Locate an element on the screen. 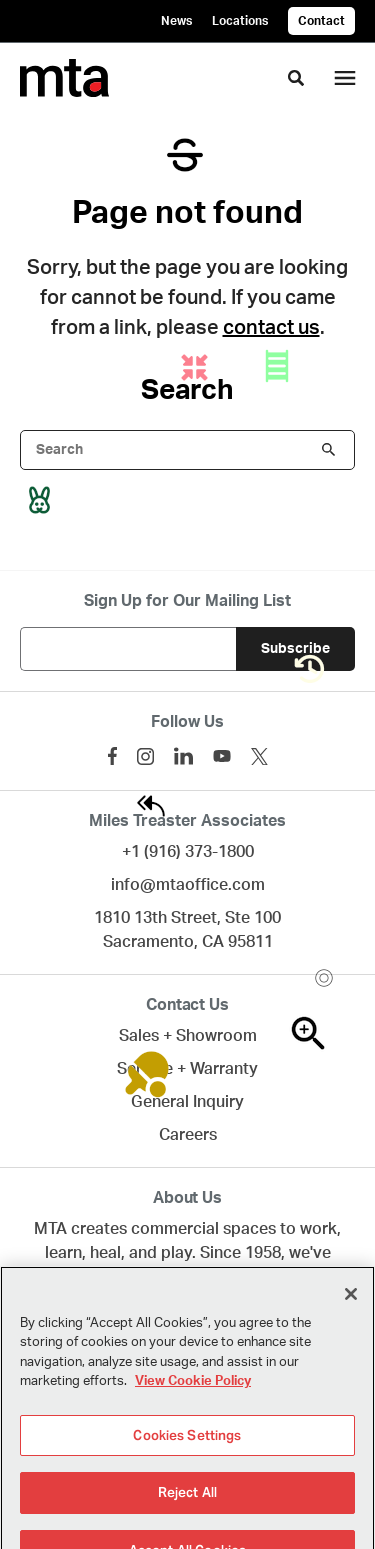 The width and height of the screenshot is (375, 1549). unselected radio button option is located at coordinates (324, 978).